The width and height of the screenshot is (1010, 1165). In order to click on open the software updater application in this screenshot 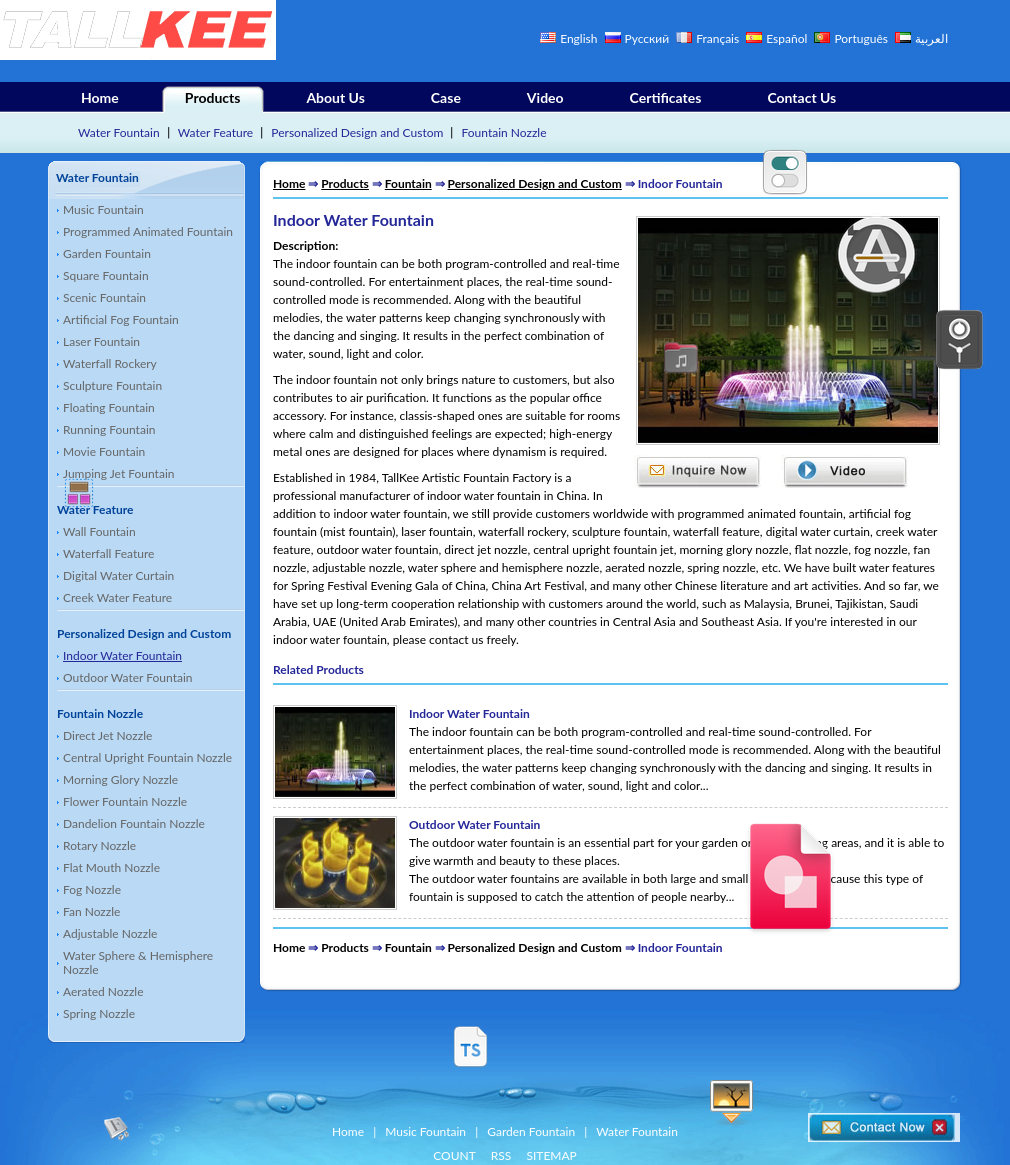, I will do `click(876, 254)`.